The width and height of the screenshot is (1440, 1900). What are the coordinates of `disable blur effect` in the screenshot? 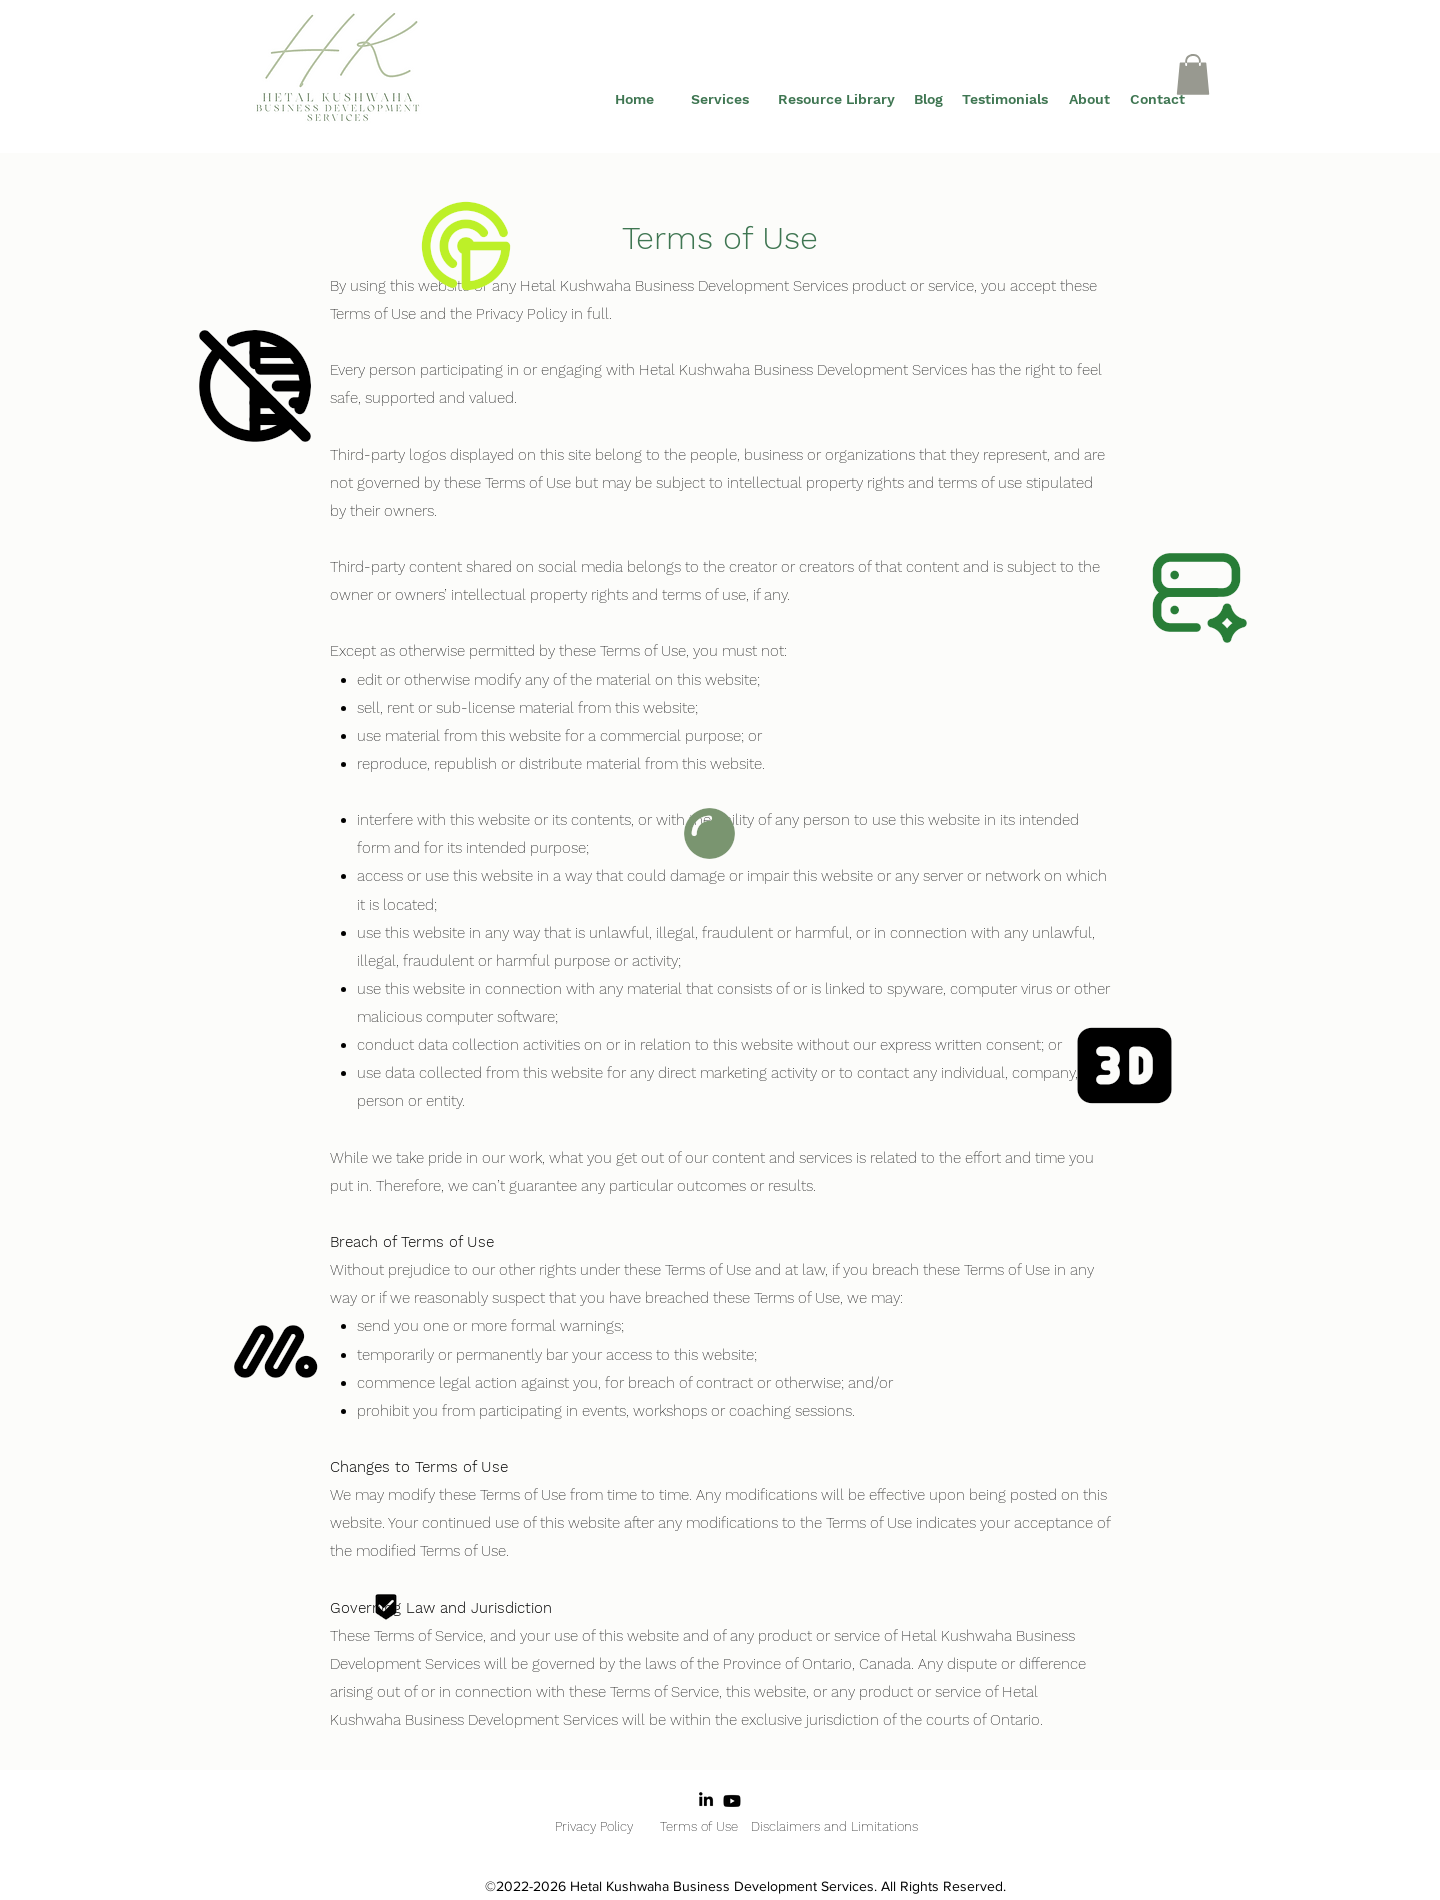 It's located at (255, 386).